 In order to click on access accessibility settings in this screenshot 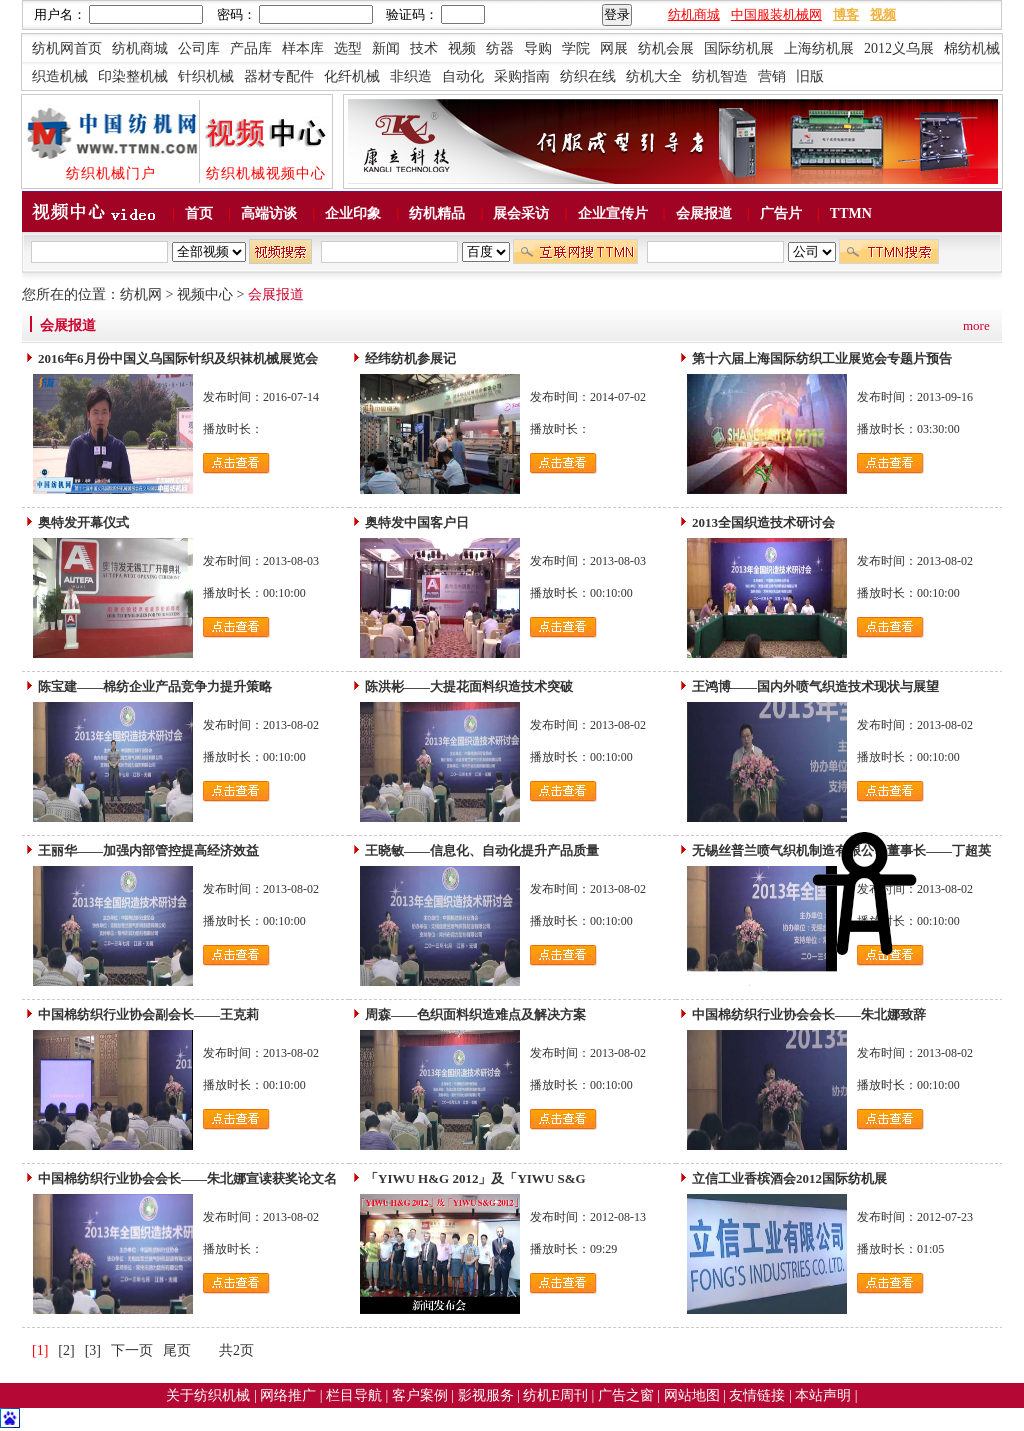, I will do `click(864, 893)`.